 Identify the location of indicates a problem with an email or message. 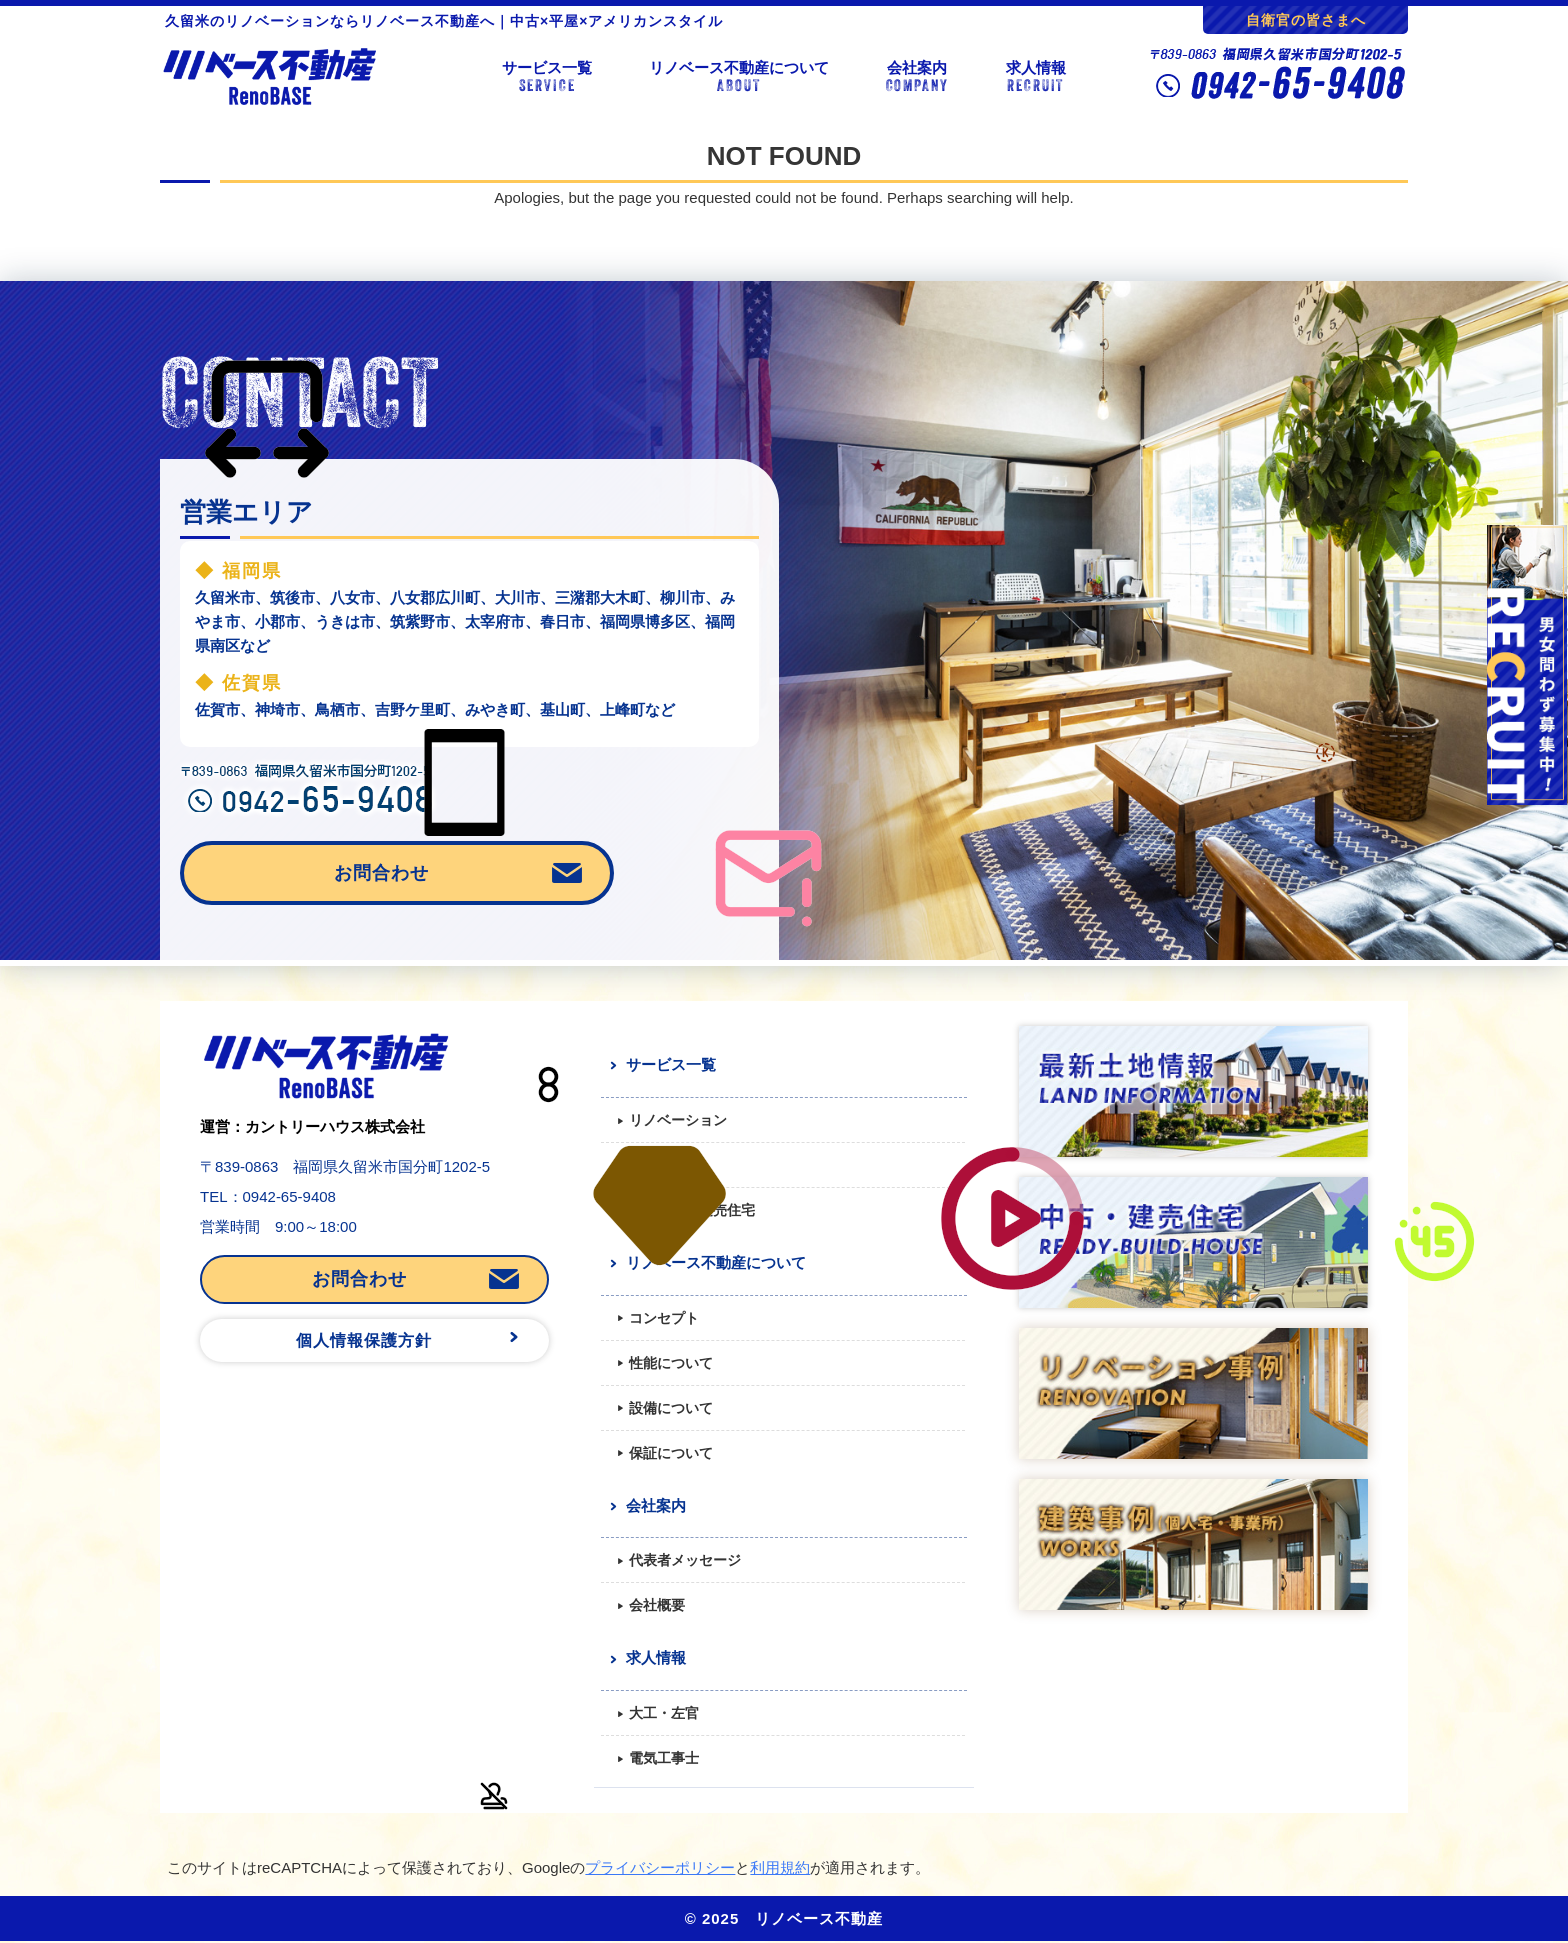
(768, 873).